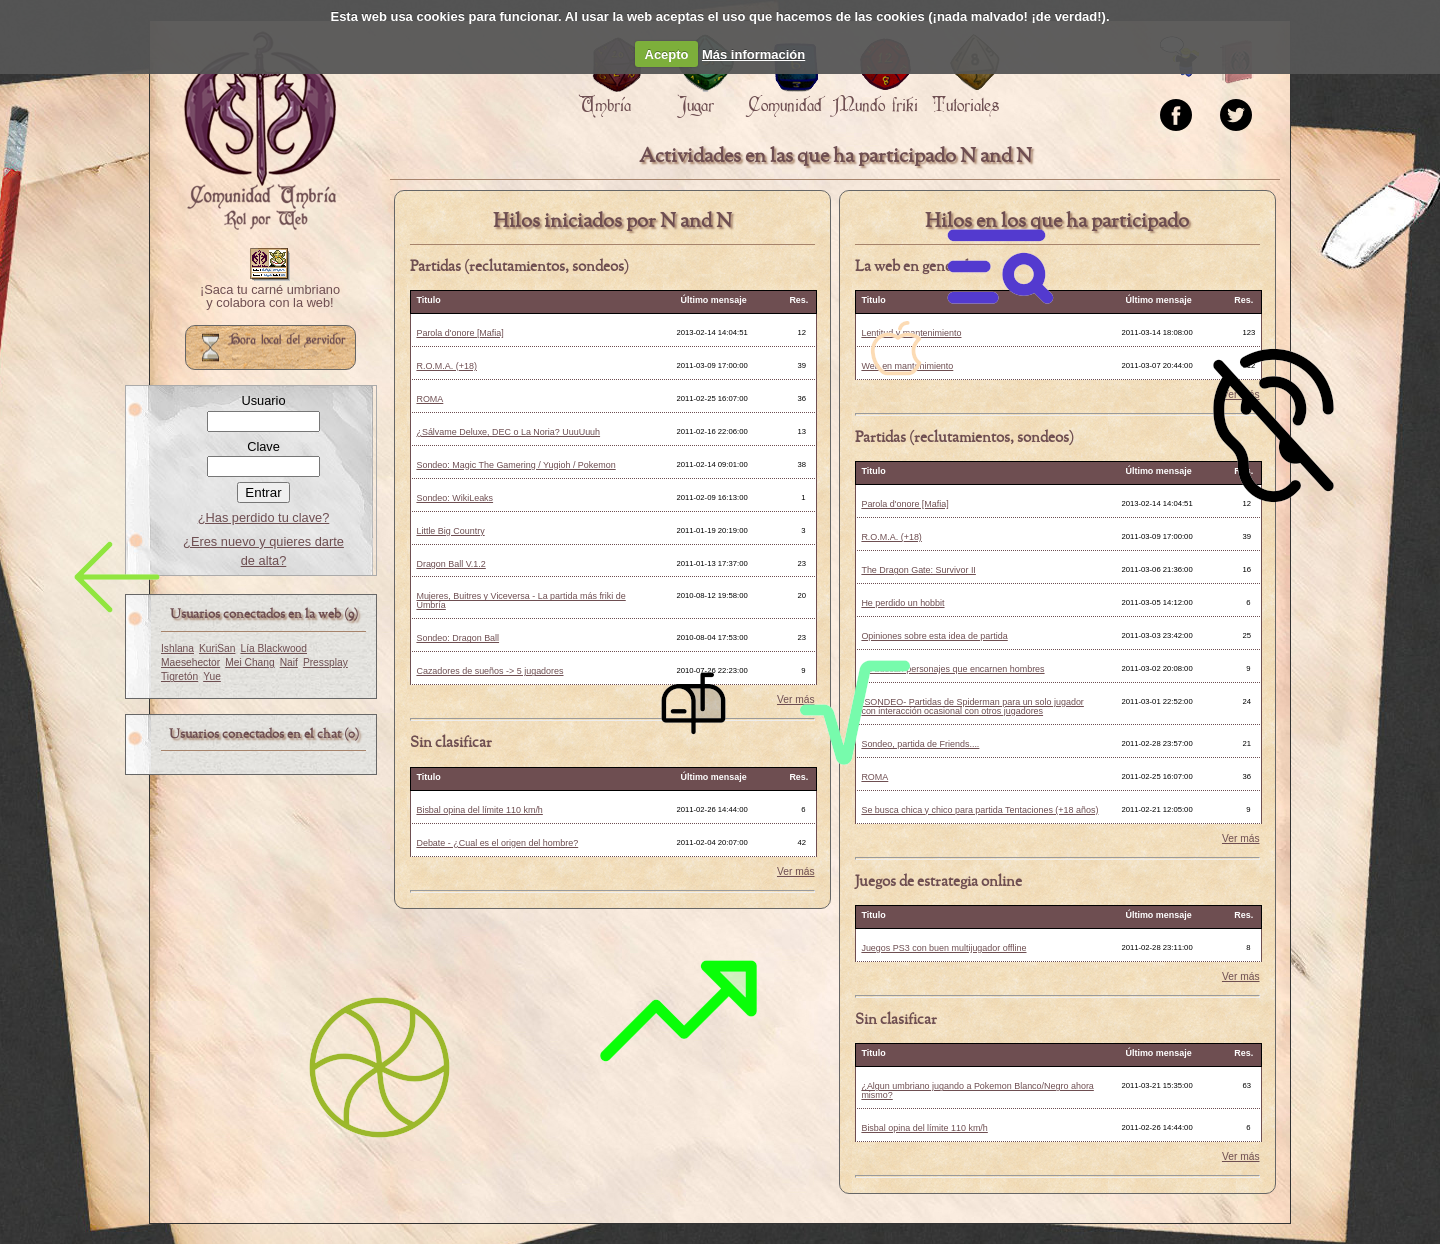 Image resolution: width=1440 pixels, height=1244 pixels. What do you see at coordinates (117, 577) in the screenshot?
I see `go back to the previous screen` at bounding box center [117, 577].